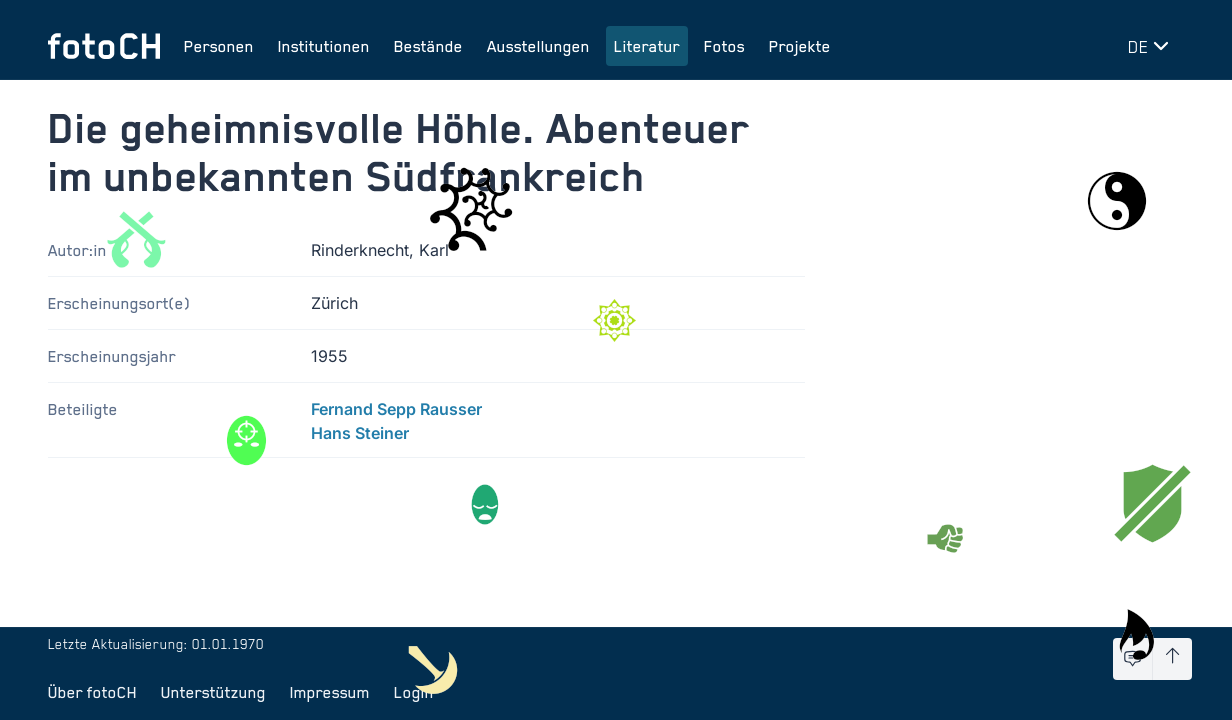 This screenshot has height=720, width=1232. I want to click on protection or security features are disabled, so click(1152, 503).